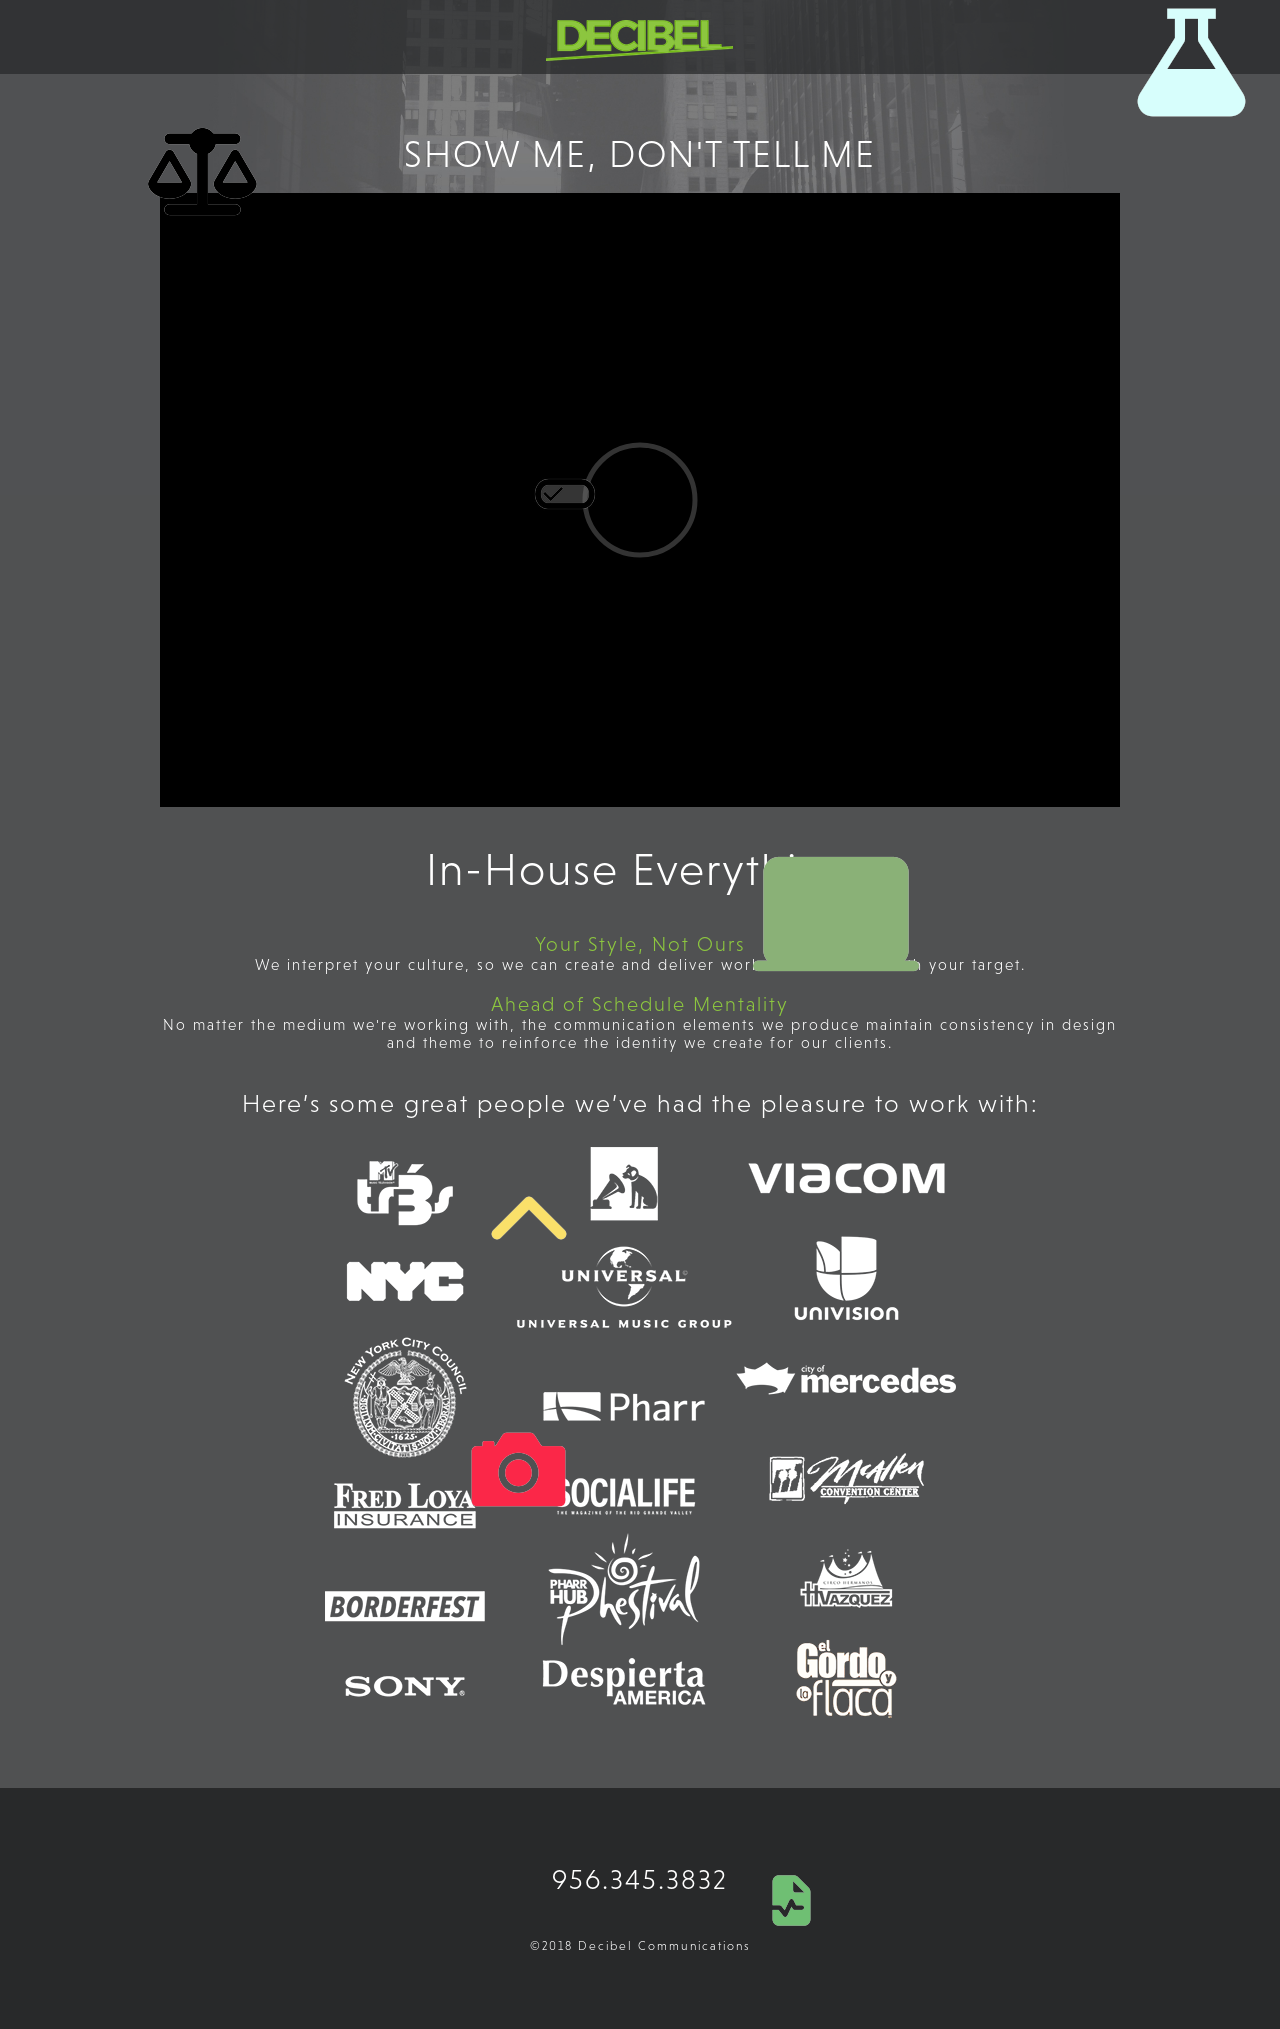  I want to click on collapse an expanded section, so click(529, 1218).